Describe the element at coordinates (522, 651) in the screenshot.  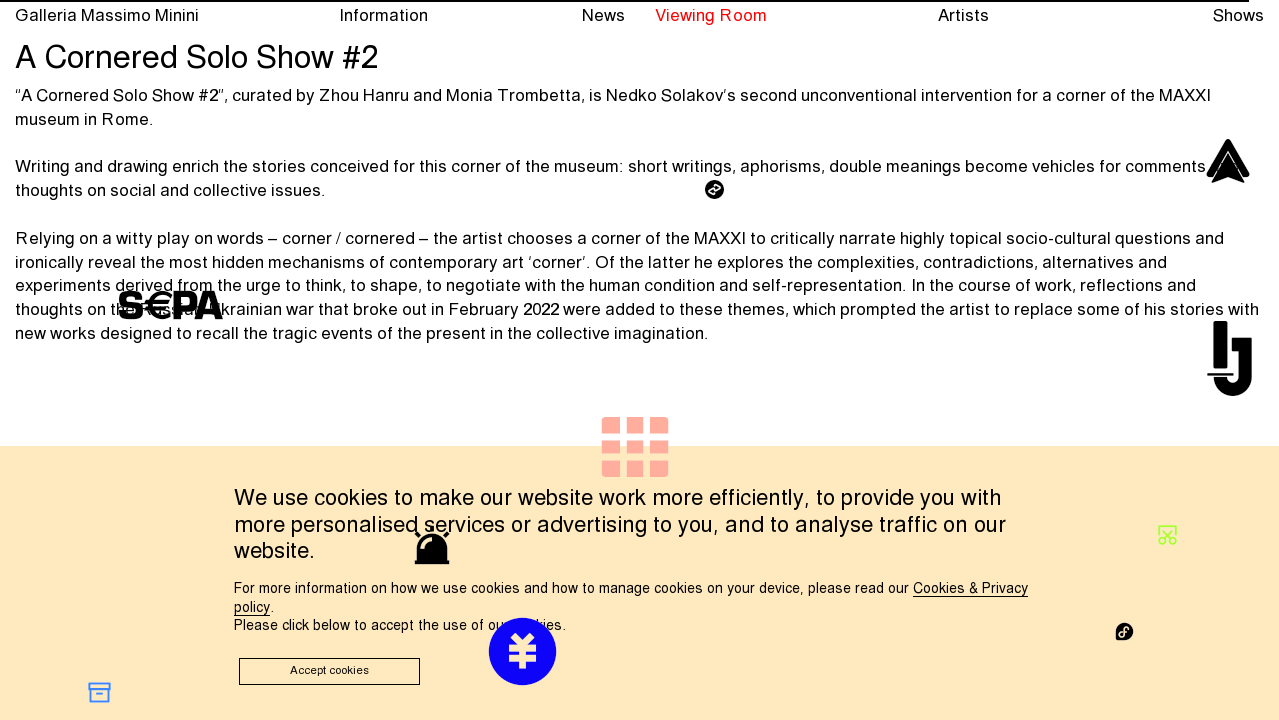
I see `view balance in chinese yuan` at that location.